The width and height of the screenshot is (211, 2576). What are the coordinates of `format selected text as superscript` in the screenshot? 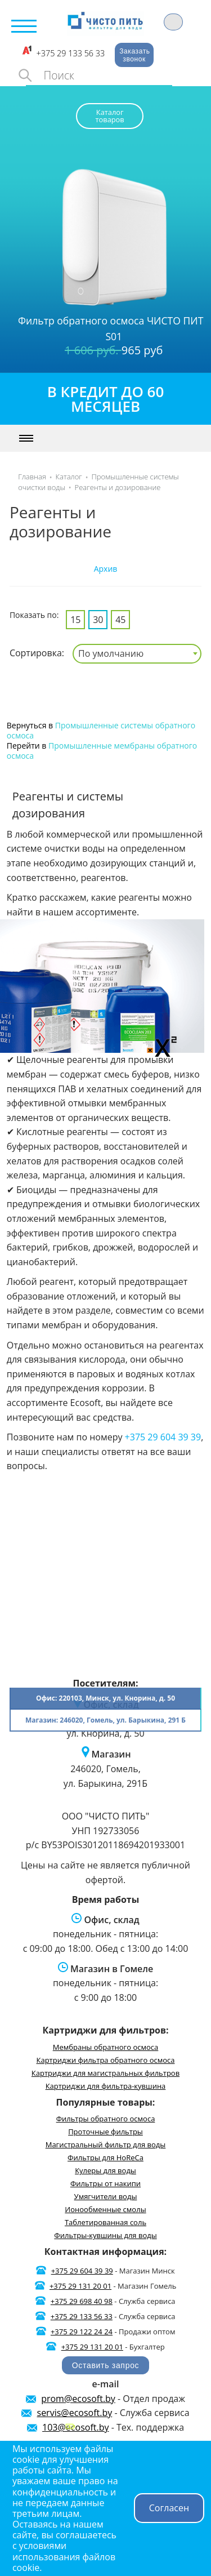 It's located at (163, 1047).